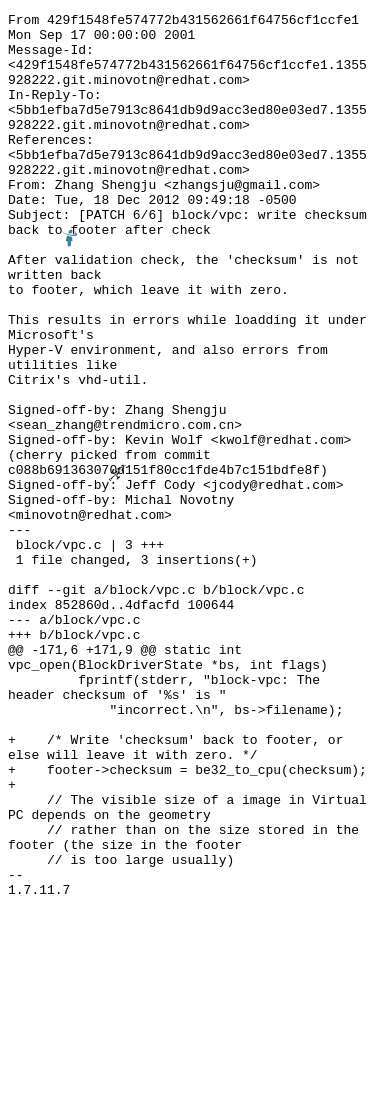  What do you see at coordinates (69, 238) in the screenshot?
I see `indicates a character or avatar with special status` at bounding box center [69, 238].